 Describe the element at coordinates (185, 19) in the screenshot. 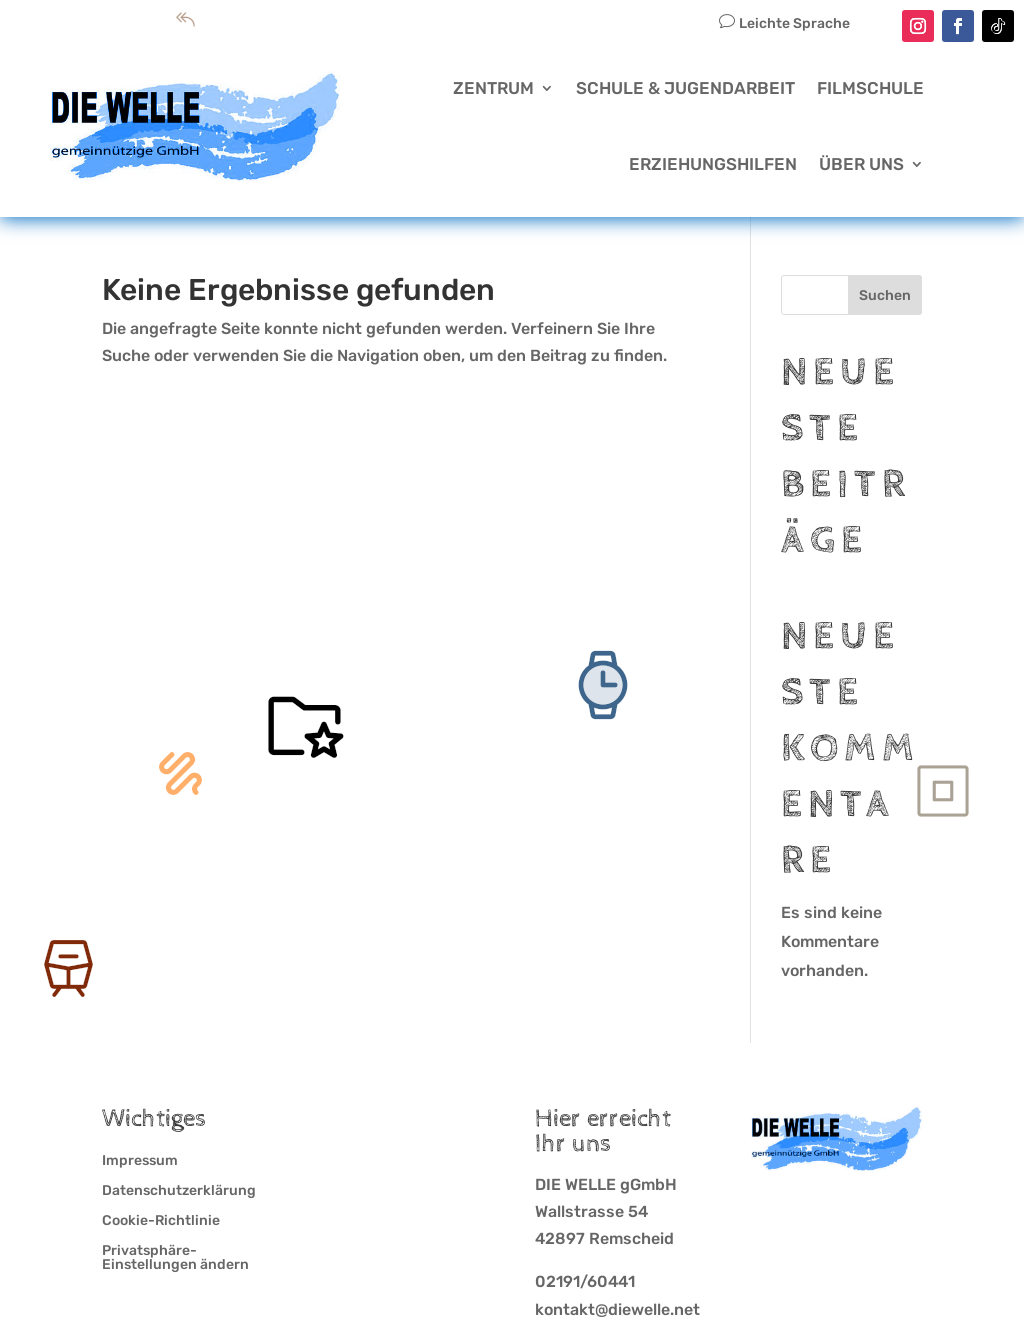

I see `reply all to a message or email` at that location.